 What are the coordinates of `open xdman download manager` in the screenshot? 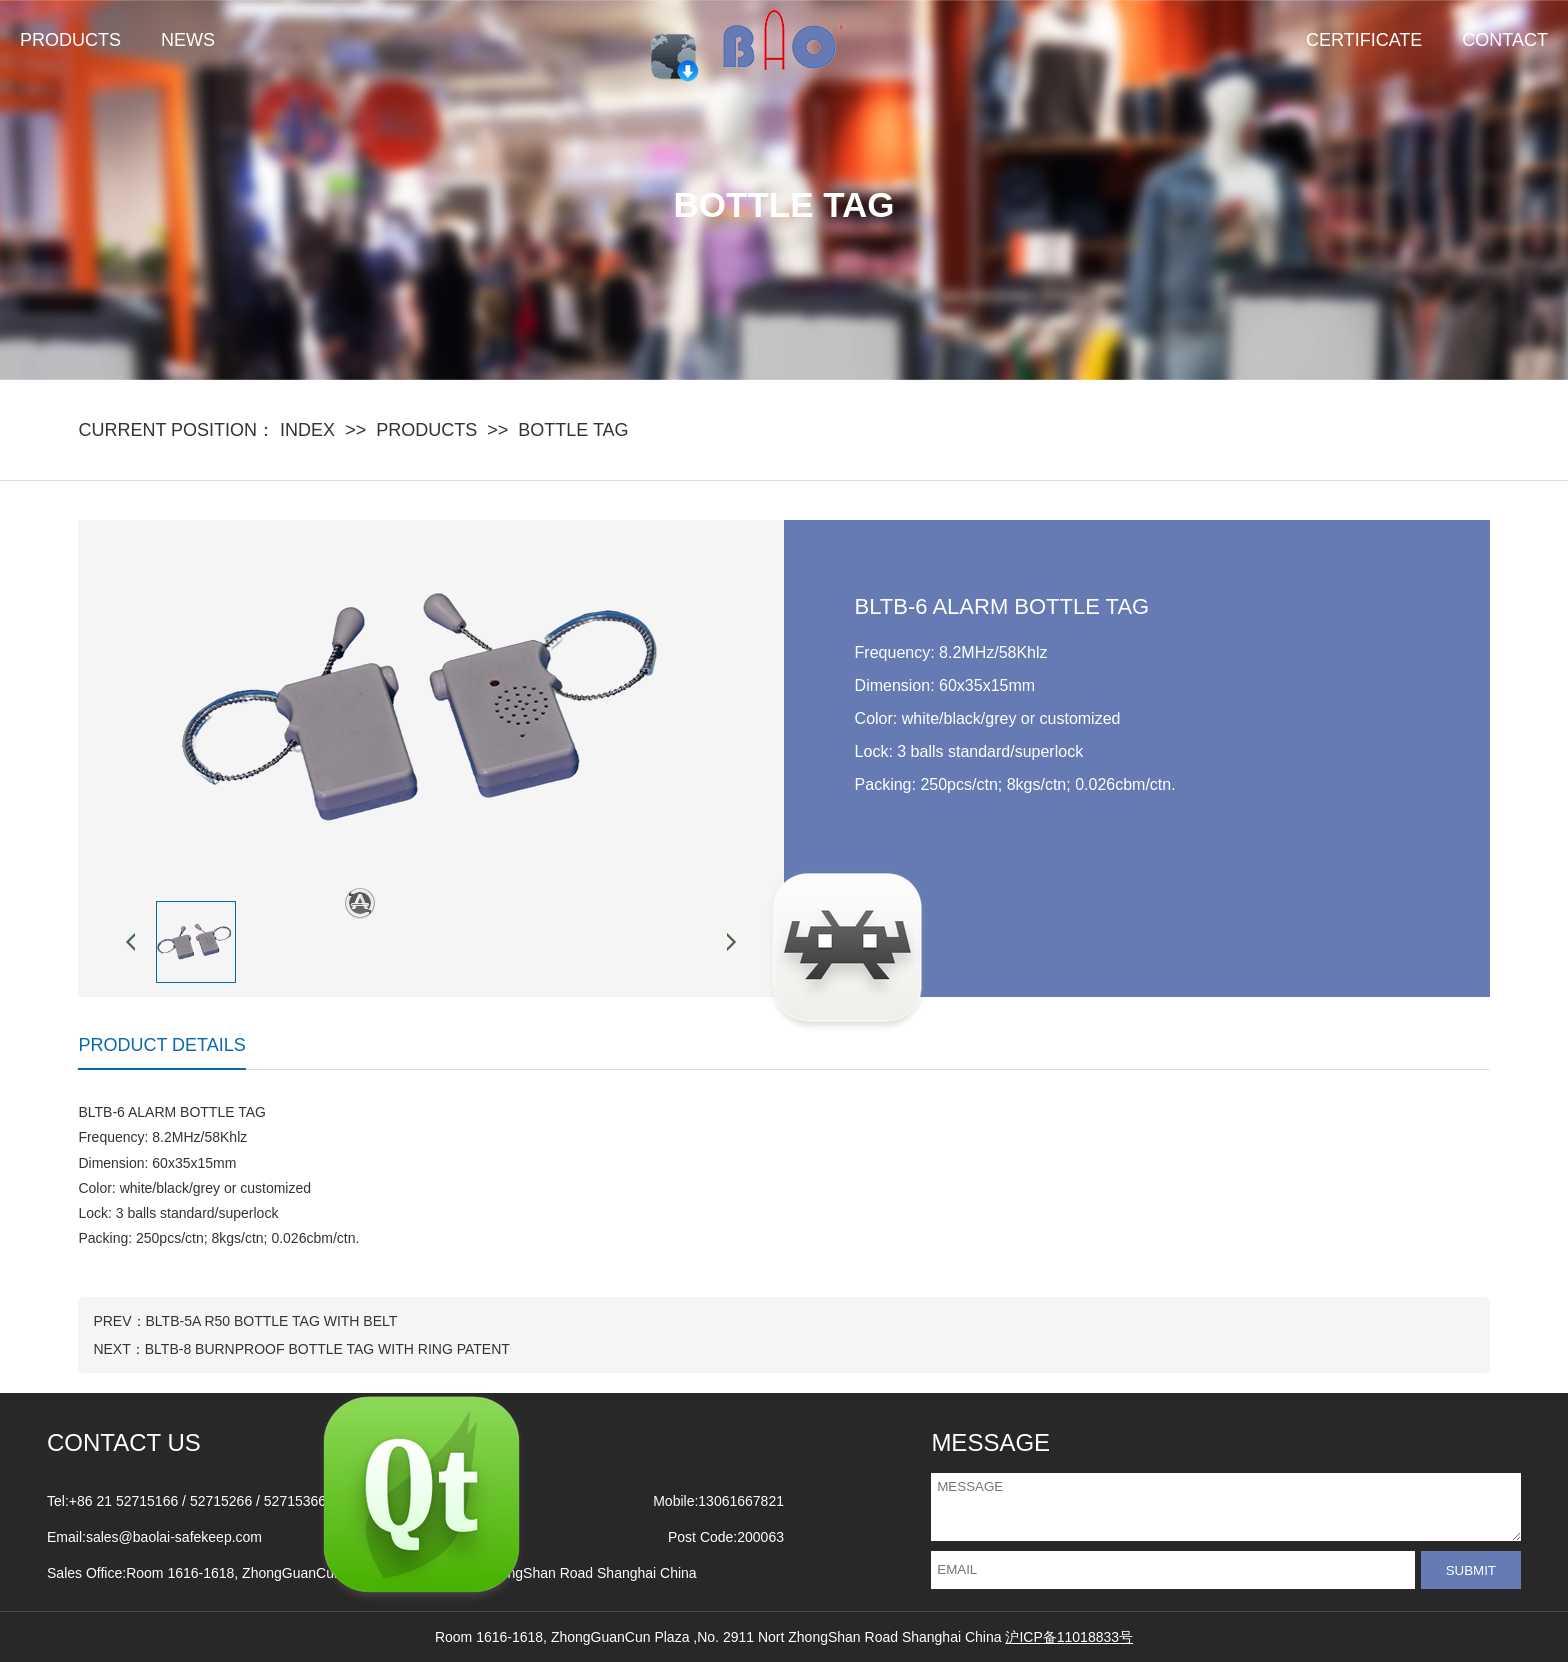 It's located at (673, 56).